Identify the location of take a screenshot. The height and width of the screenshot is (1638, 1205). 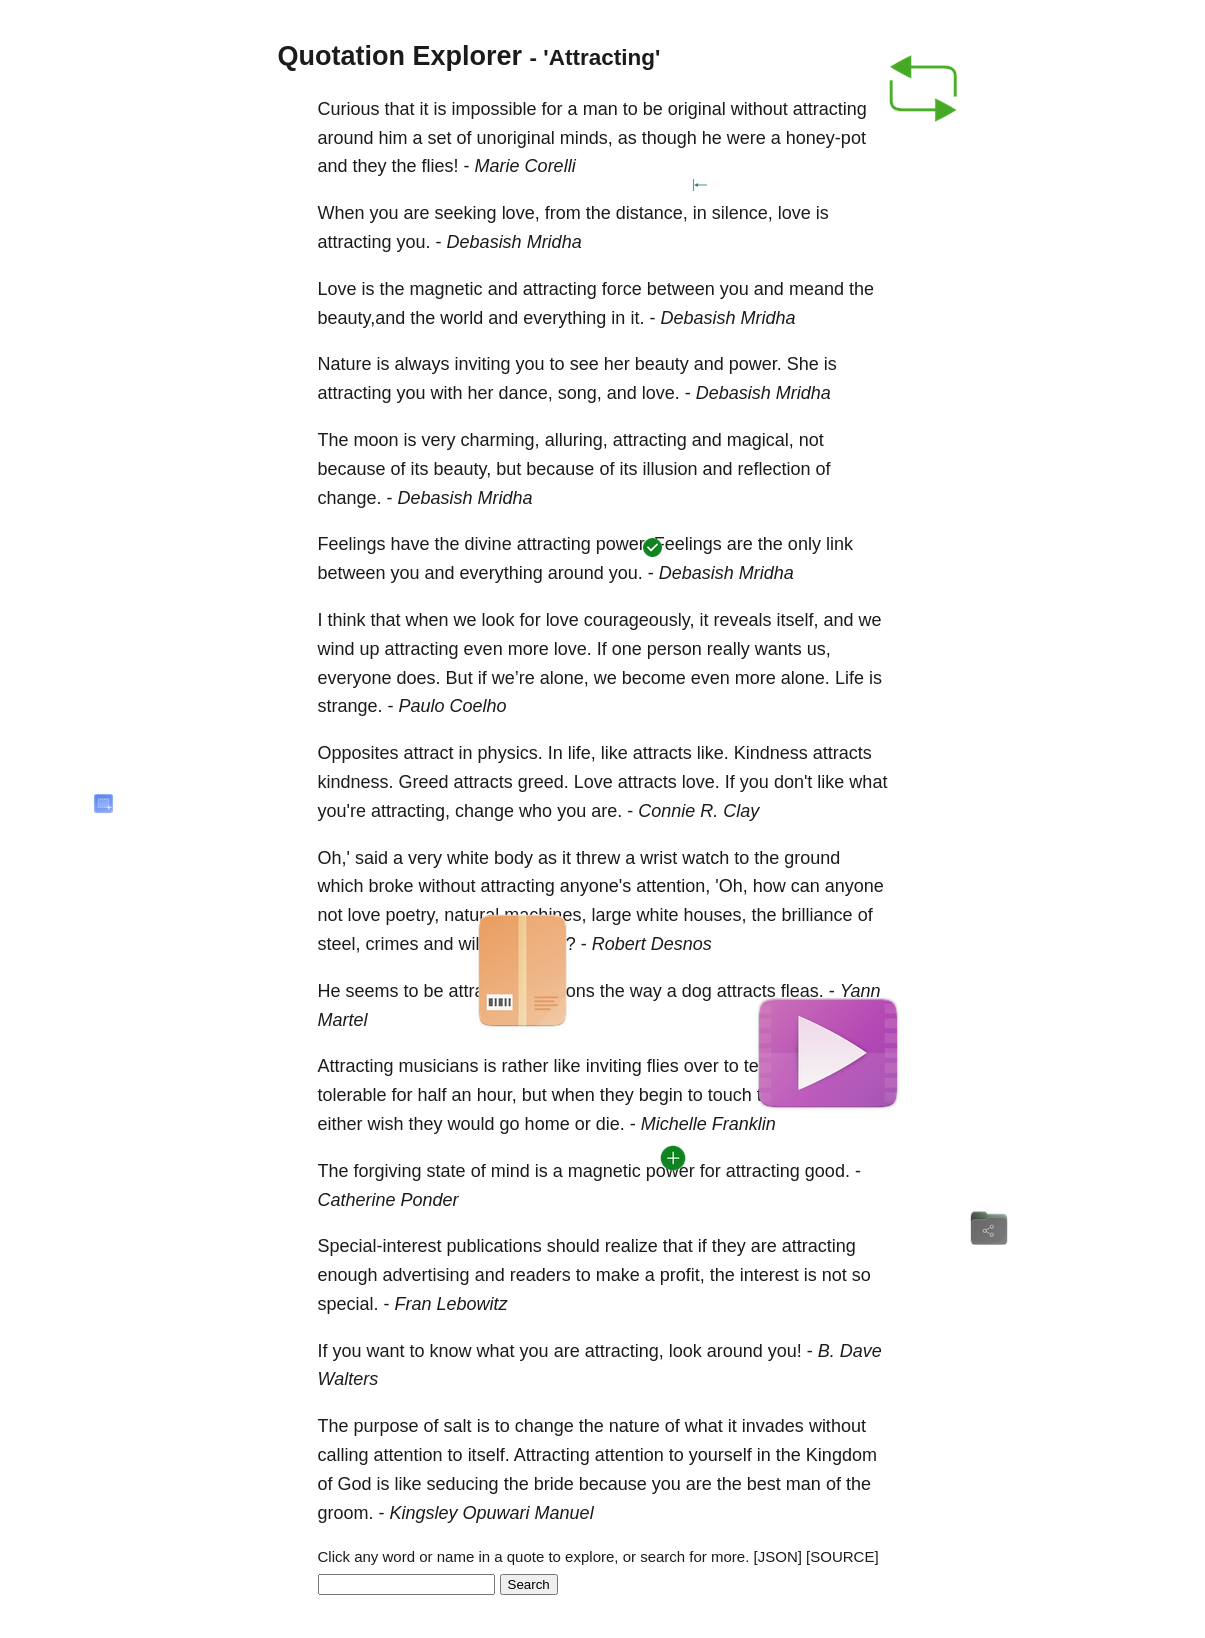
(103, 803).